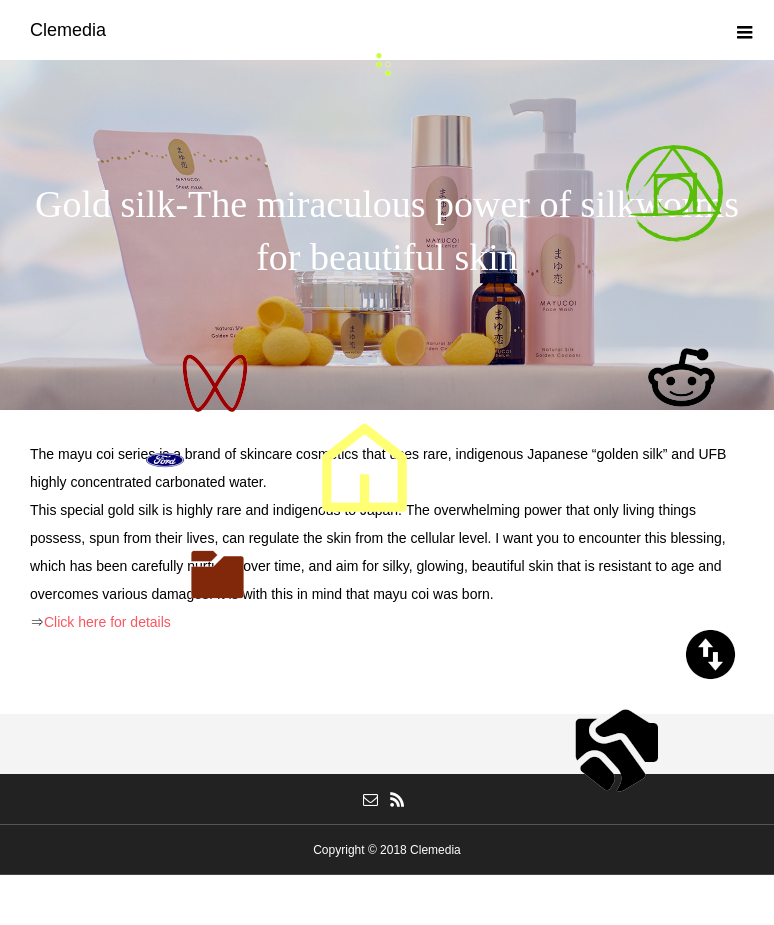  I want to click on postcss css processing tool logo, so click(674, 193).